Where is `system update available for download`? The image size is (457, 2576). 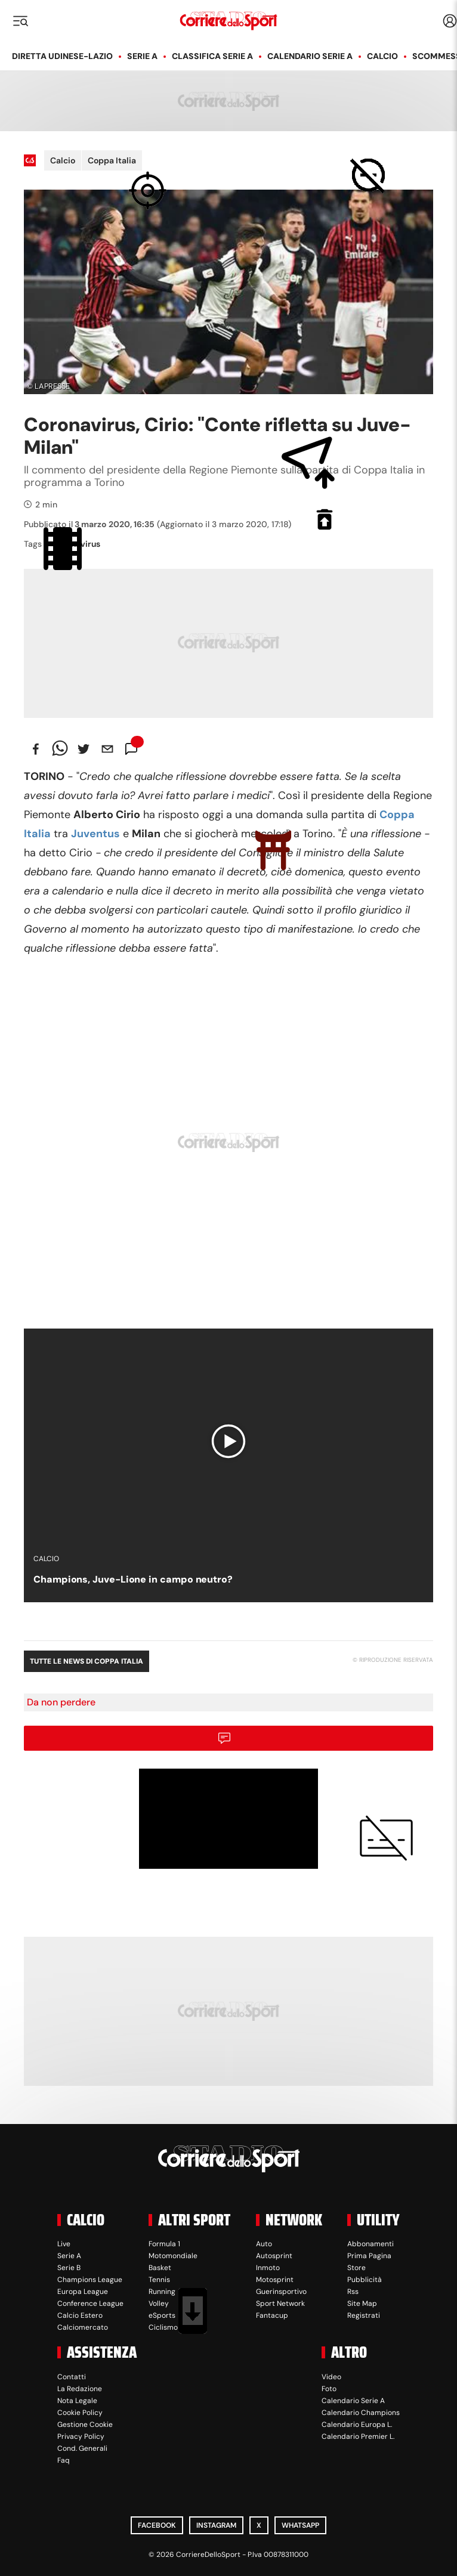 system update available for download is located at coordinates (193, 2311).